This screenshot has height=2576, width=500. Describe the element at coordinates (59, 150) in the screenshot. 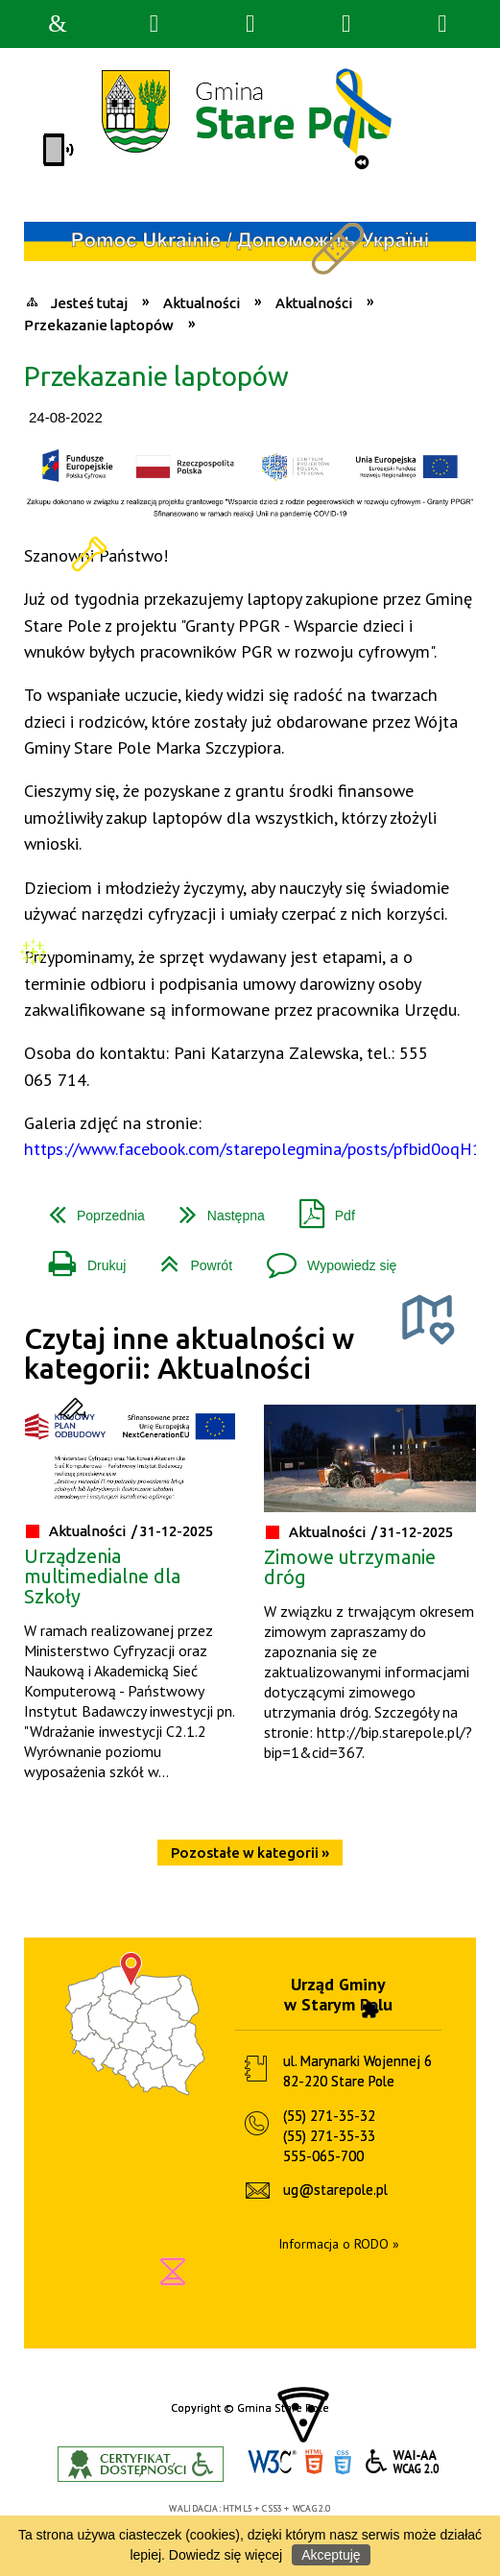

I see `indicates an incoming call or notification on a linked device` at that location.